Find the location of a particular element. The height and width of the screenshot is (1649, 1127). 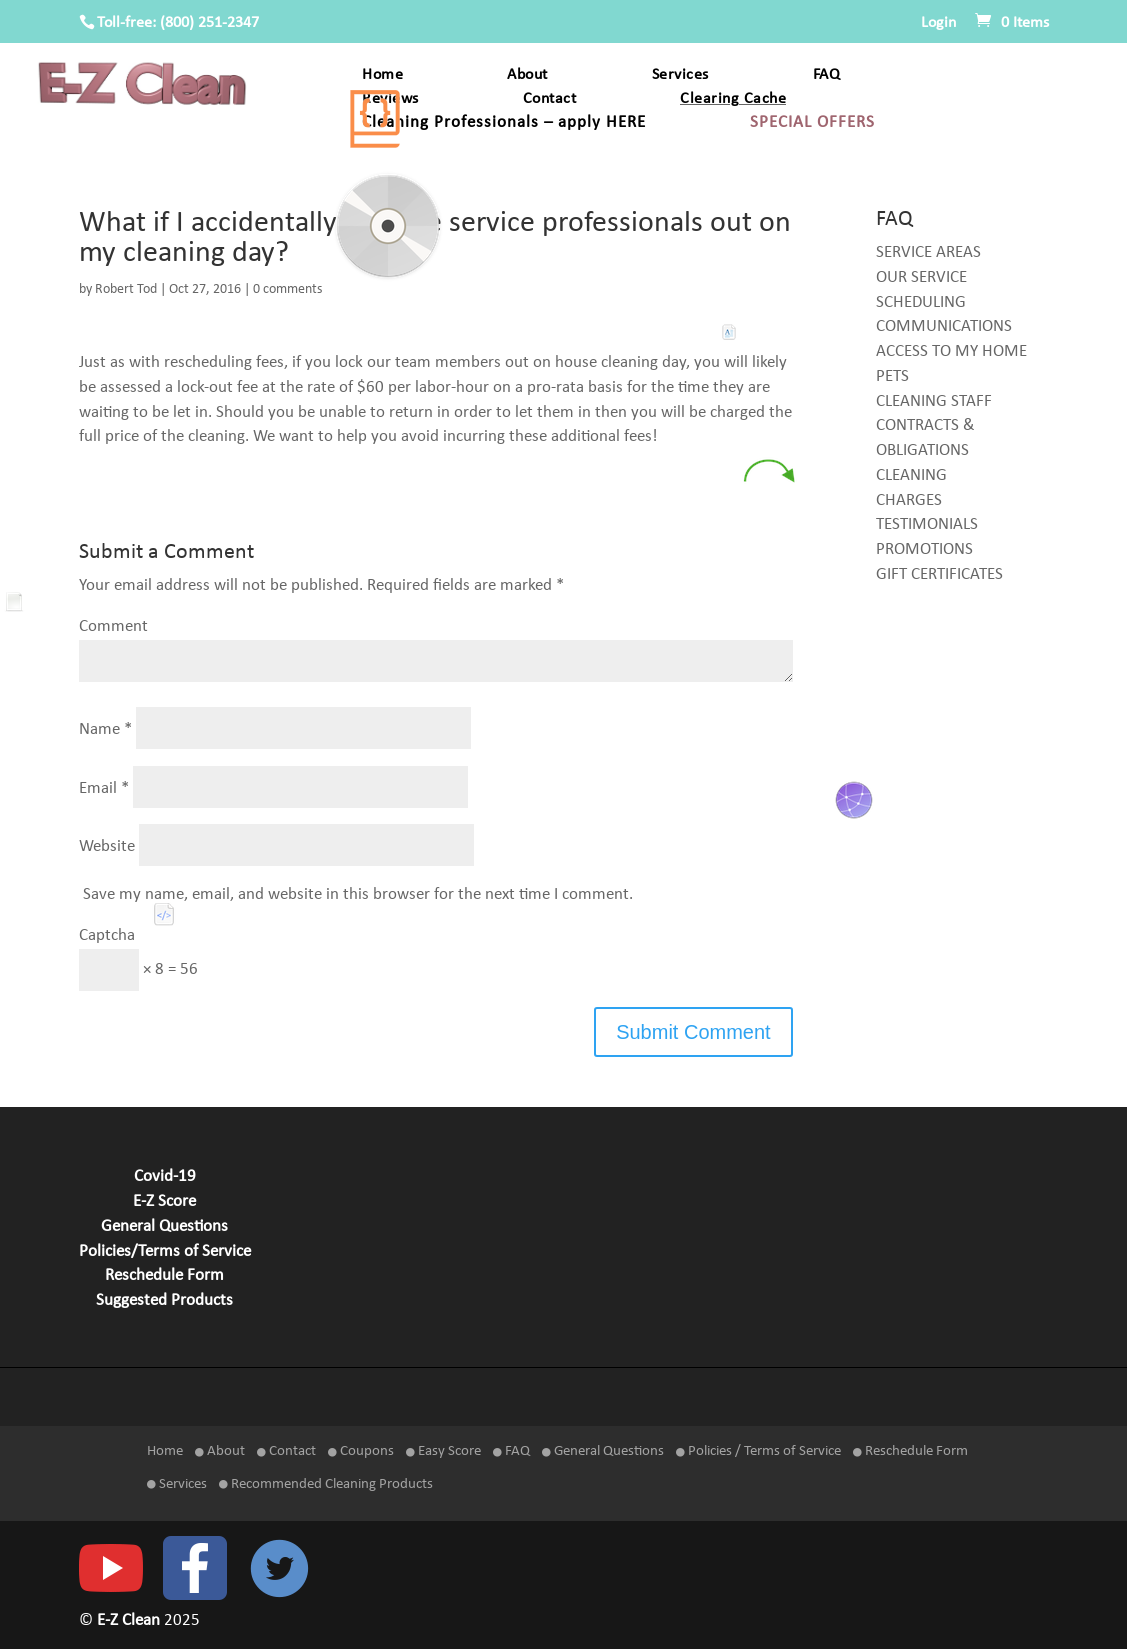

a text or document file preview is located at coordinates (14, 601).